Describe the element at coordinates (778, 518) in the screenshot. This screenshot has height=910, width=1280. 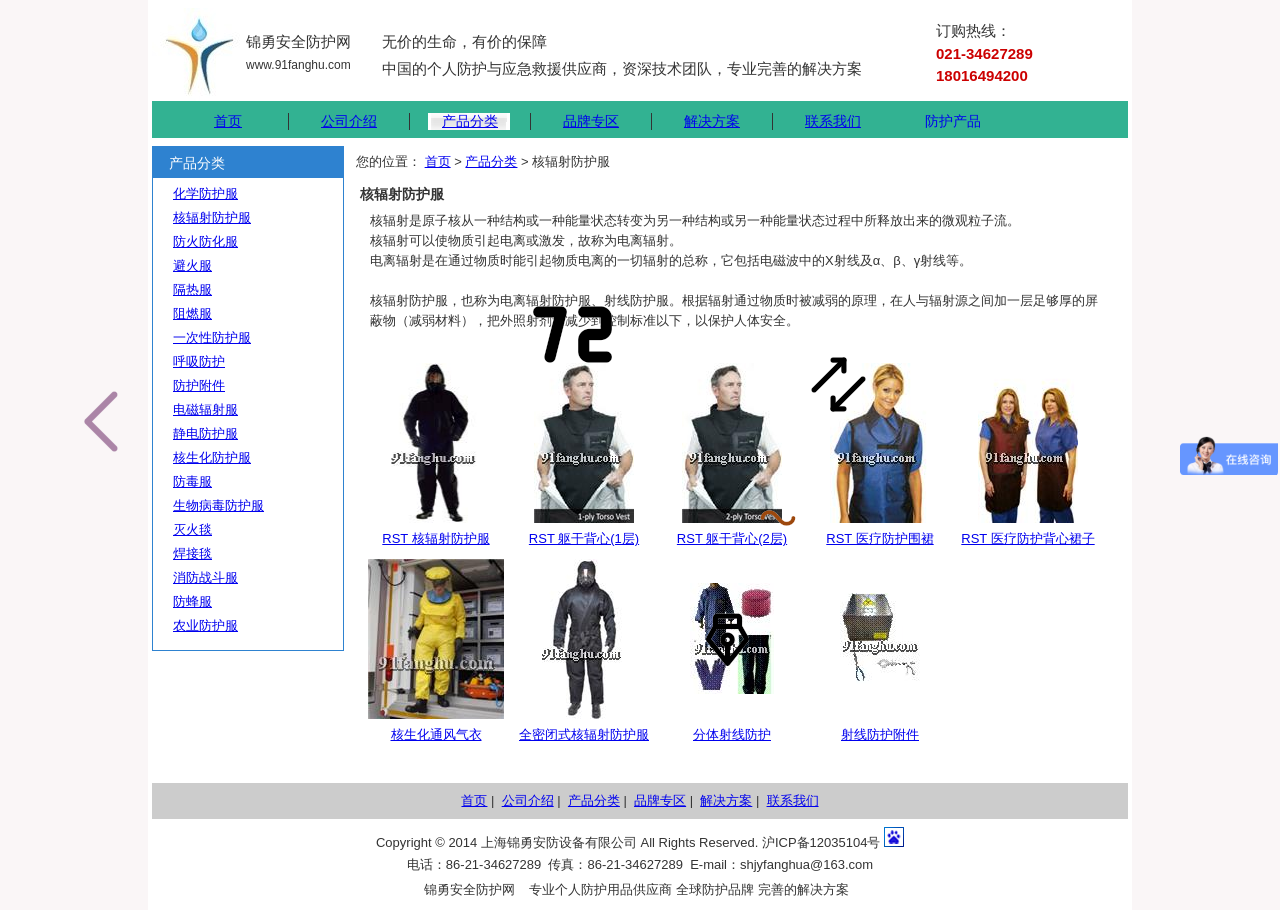
I see `indicates approximate or similar value` at that location.